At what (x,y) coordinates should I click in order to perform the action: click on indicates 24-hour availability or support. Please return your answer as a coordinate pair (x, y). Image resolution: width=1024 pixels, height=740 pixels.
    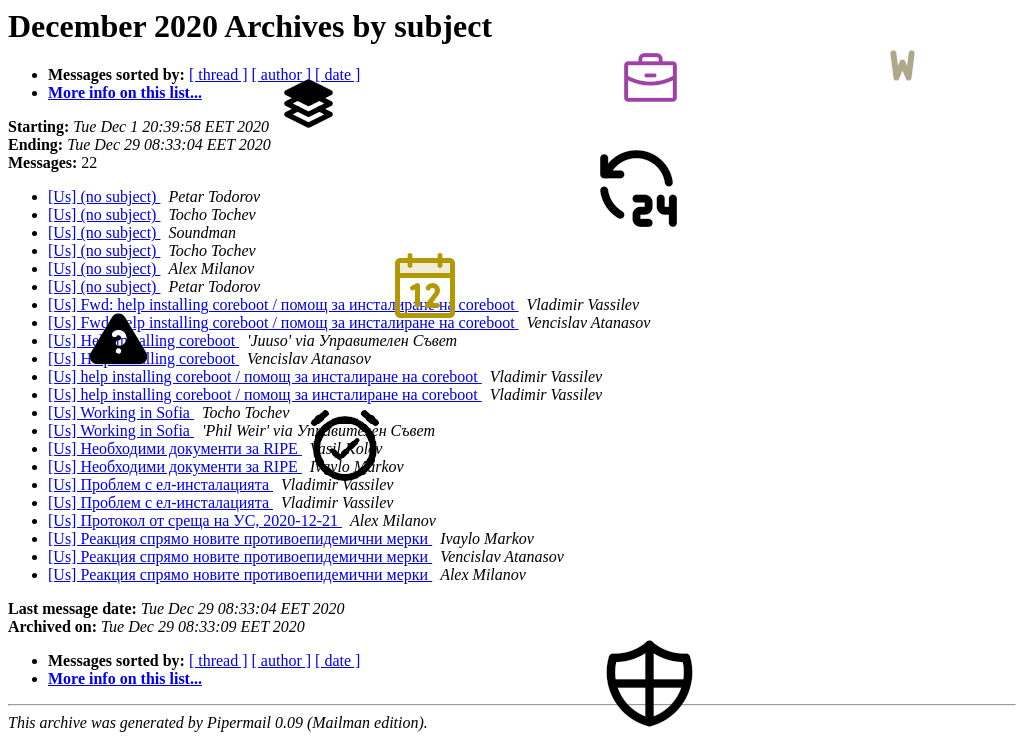
    Looking at the image, I should click on (636, 186).